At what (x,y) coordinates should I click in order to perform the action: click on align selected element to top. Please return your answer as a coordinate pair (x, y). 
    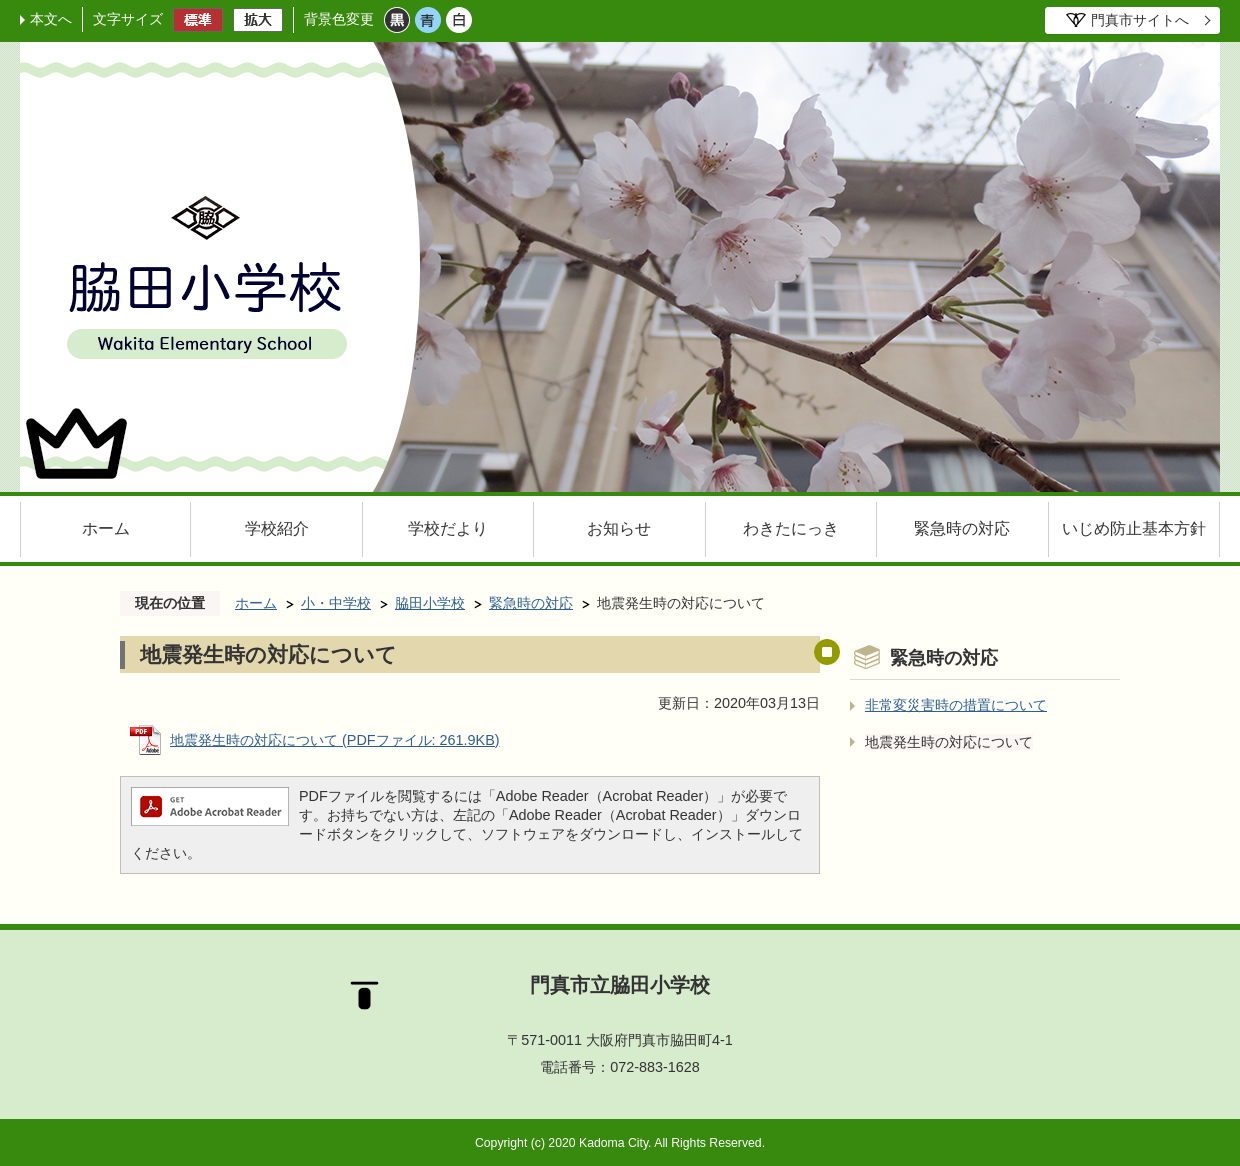
    Looking at the image, I should click on (364, 995).